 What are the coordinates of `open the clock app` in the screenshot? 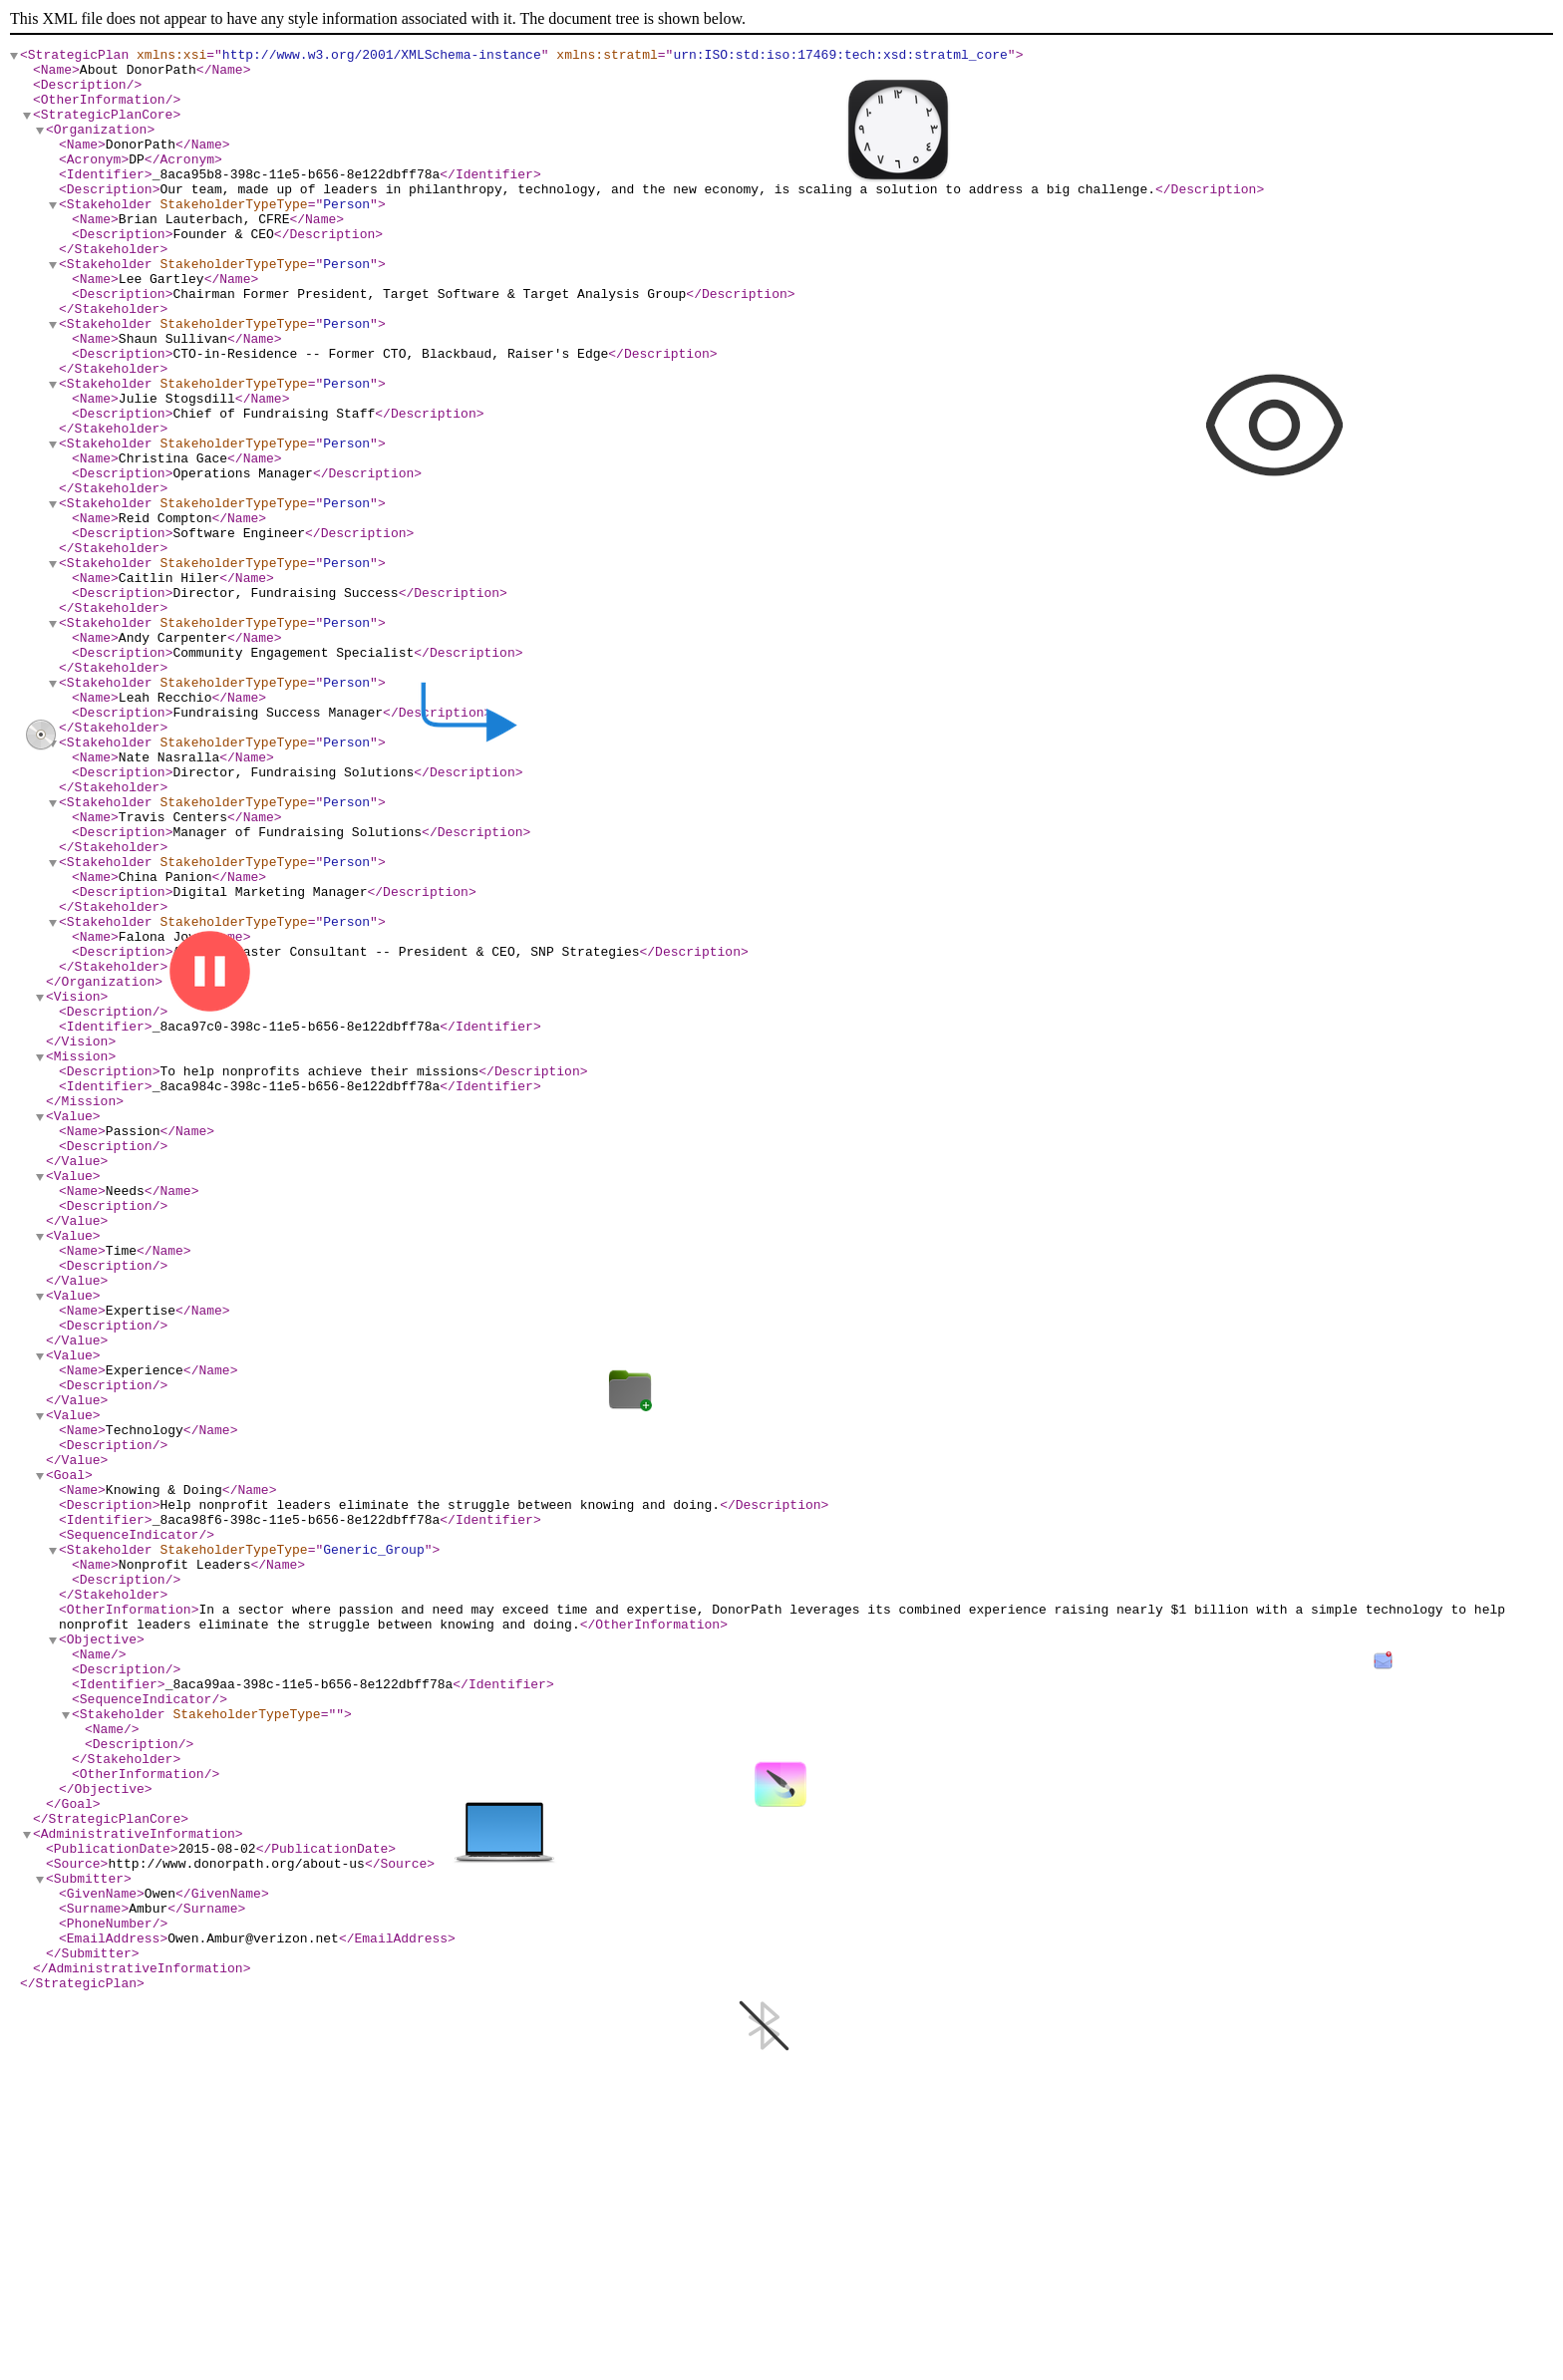 It's located at (898, 130).